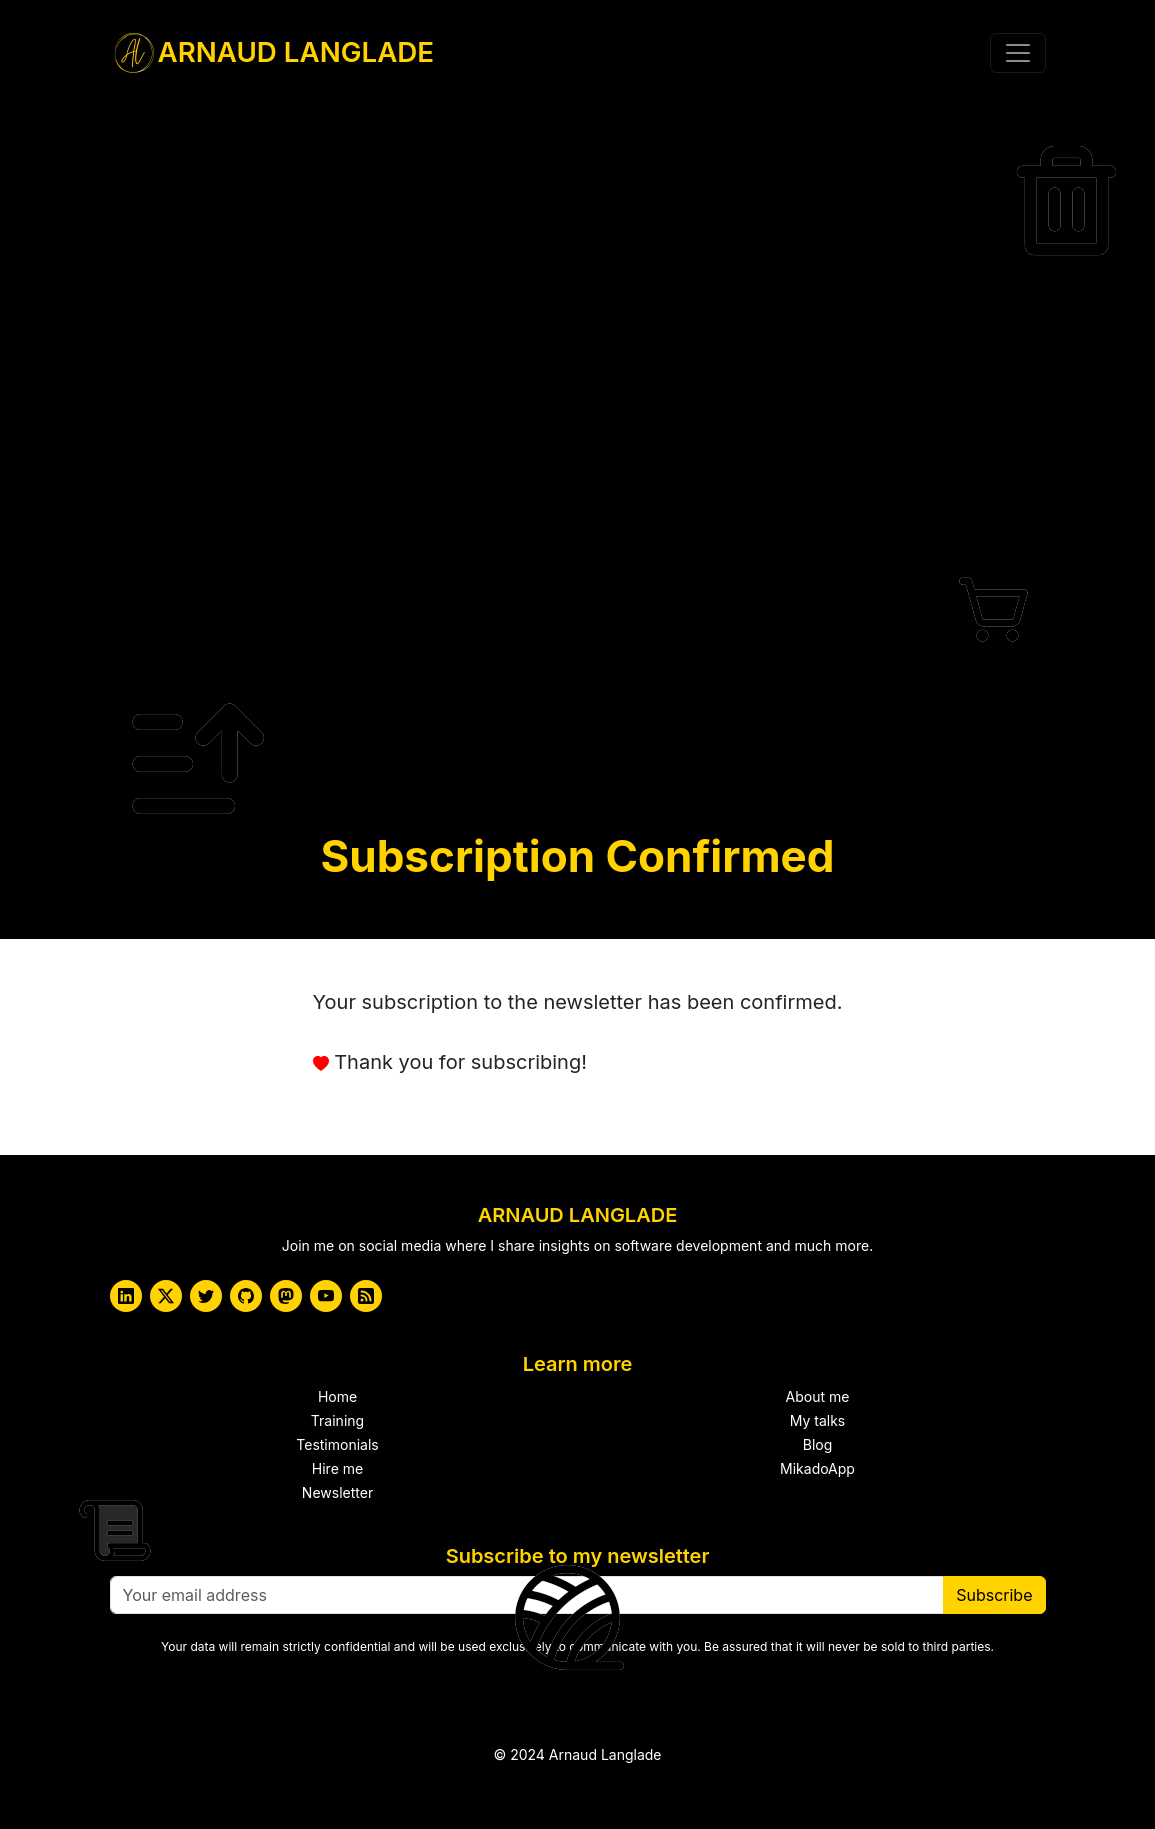 The height and width of the screenshot is (1829, 1155). Describe the element at coordinates (193, 764) in the screenshot. I see `sort items in descending order` at that location.